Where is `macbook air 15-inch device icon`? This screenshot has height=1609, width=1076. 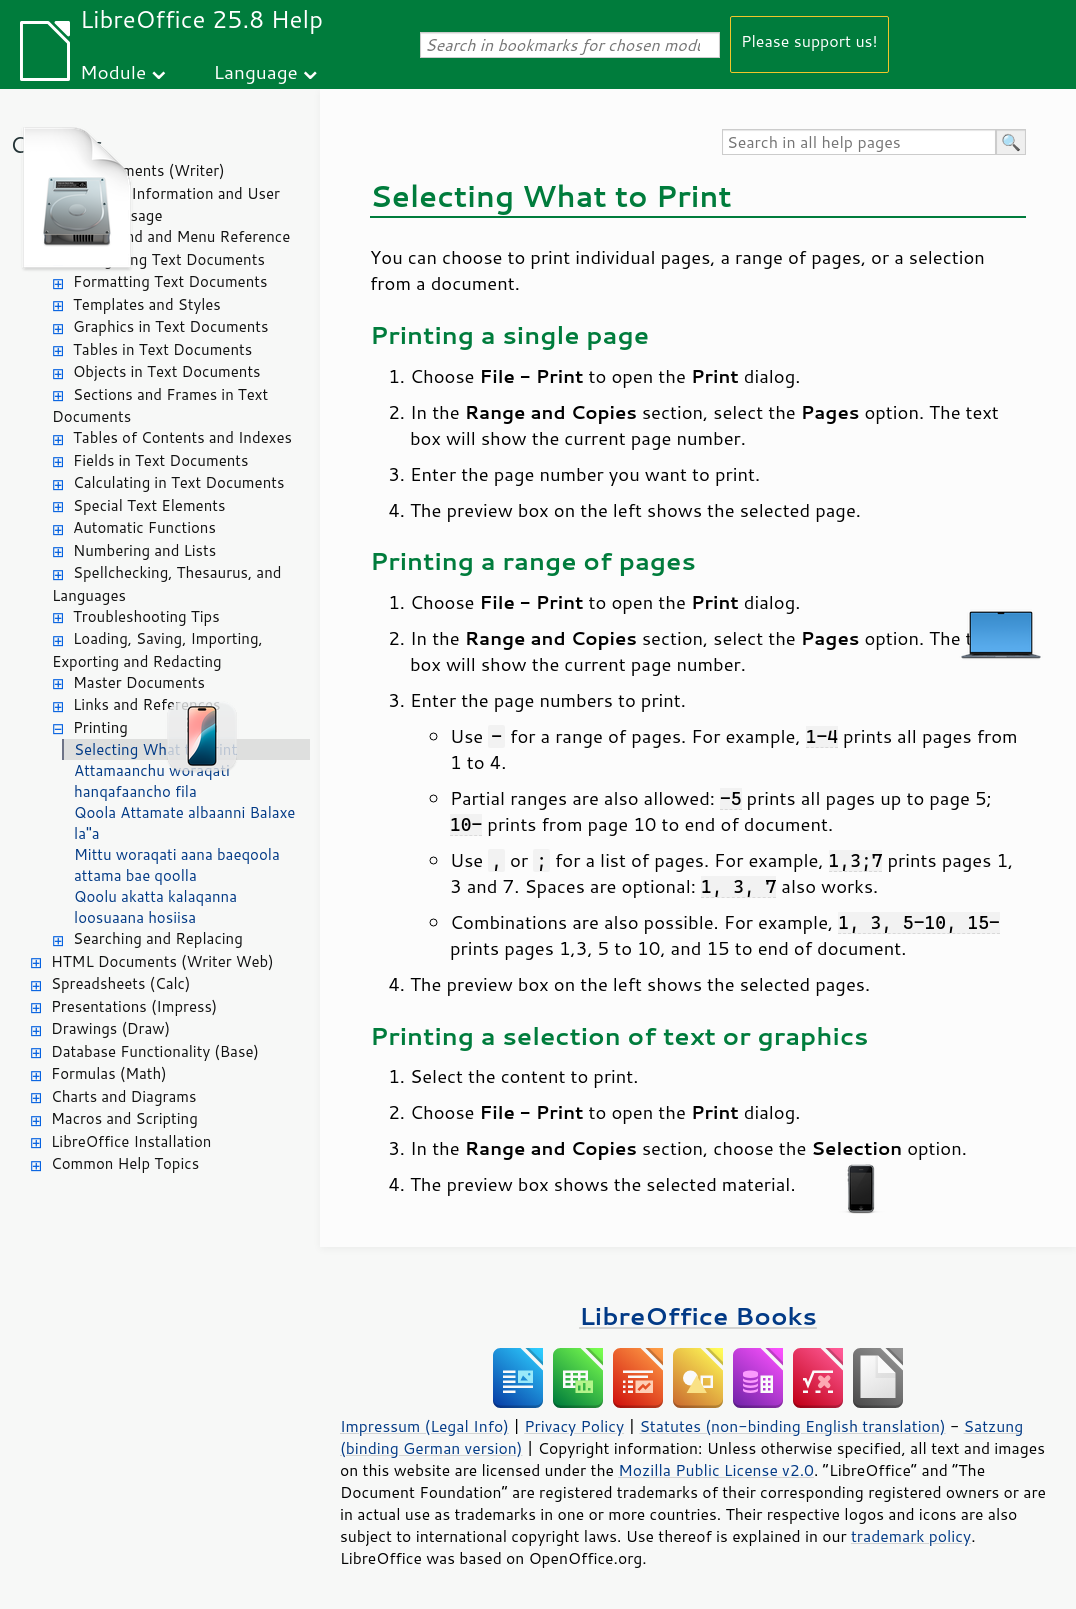
macbook air 15-inch device icon is located at coordinates (1001, 631).